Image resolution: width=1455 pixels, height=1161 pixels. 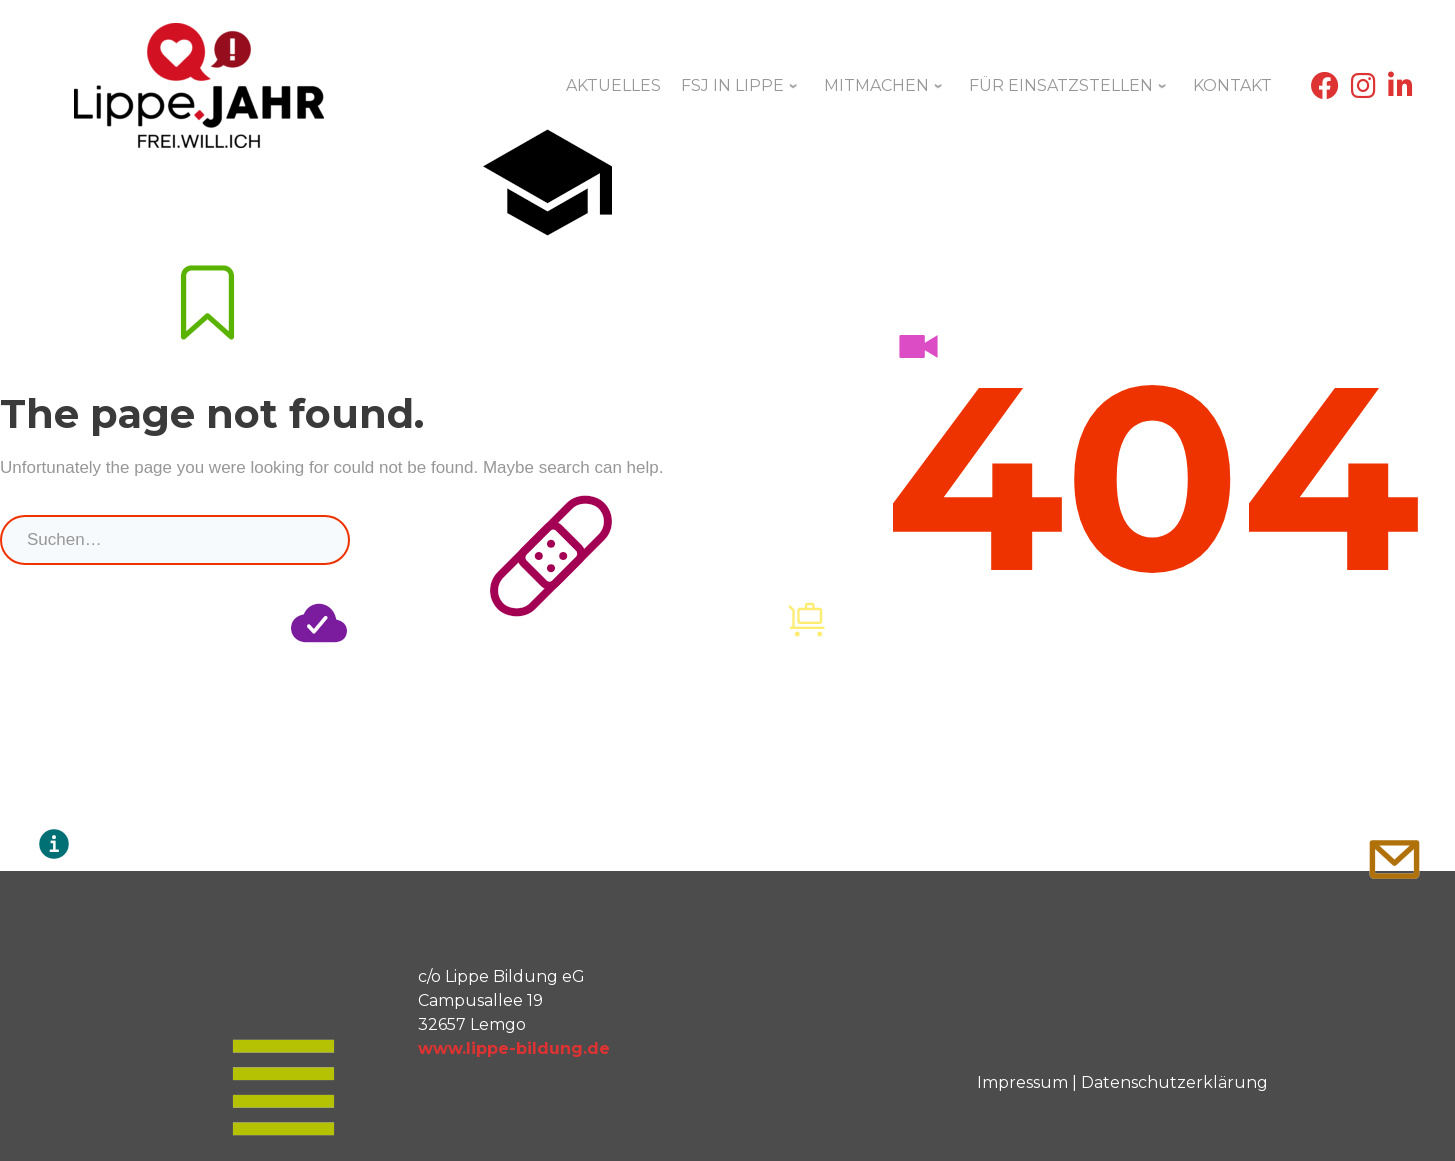 What do you see at coordinates (806, 619) in the screenshot?
I see `access luggage or baggage services` at bounding box center [806, 619].